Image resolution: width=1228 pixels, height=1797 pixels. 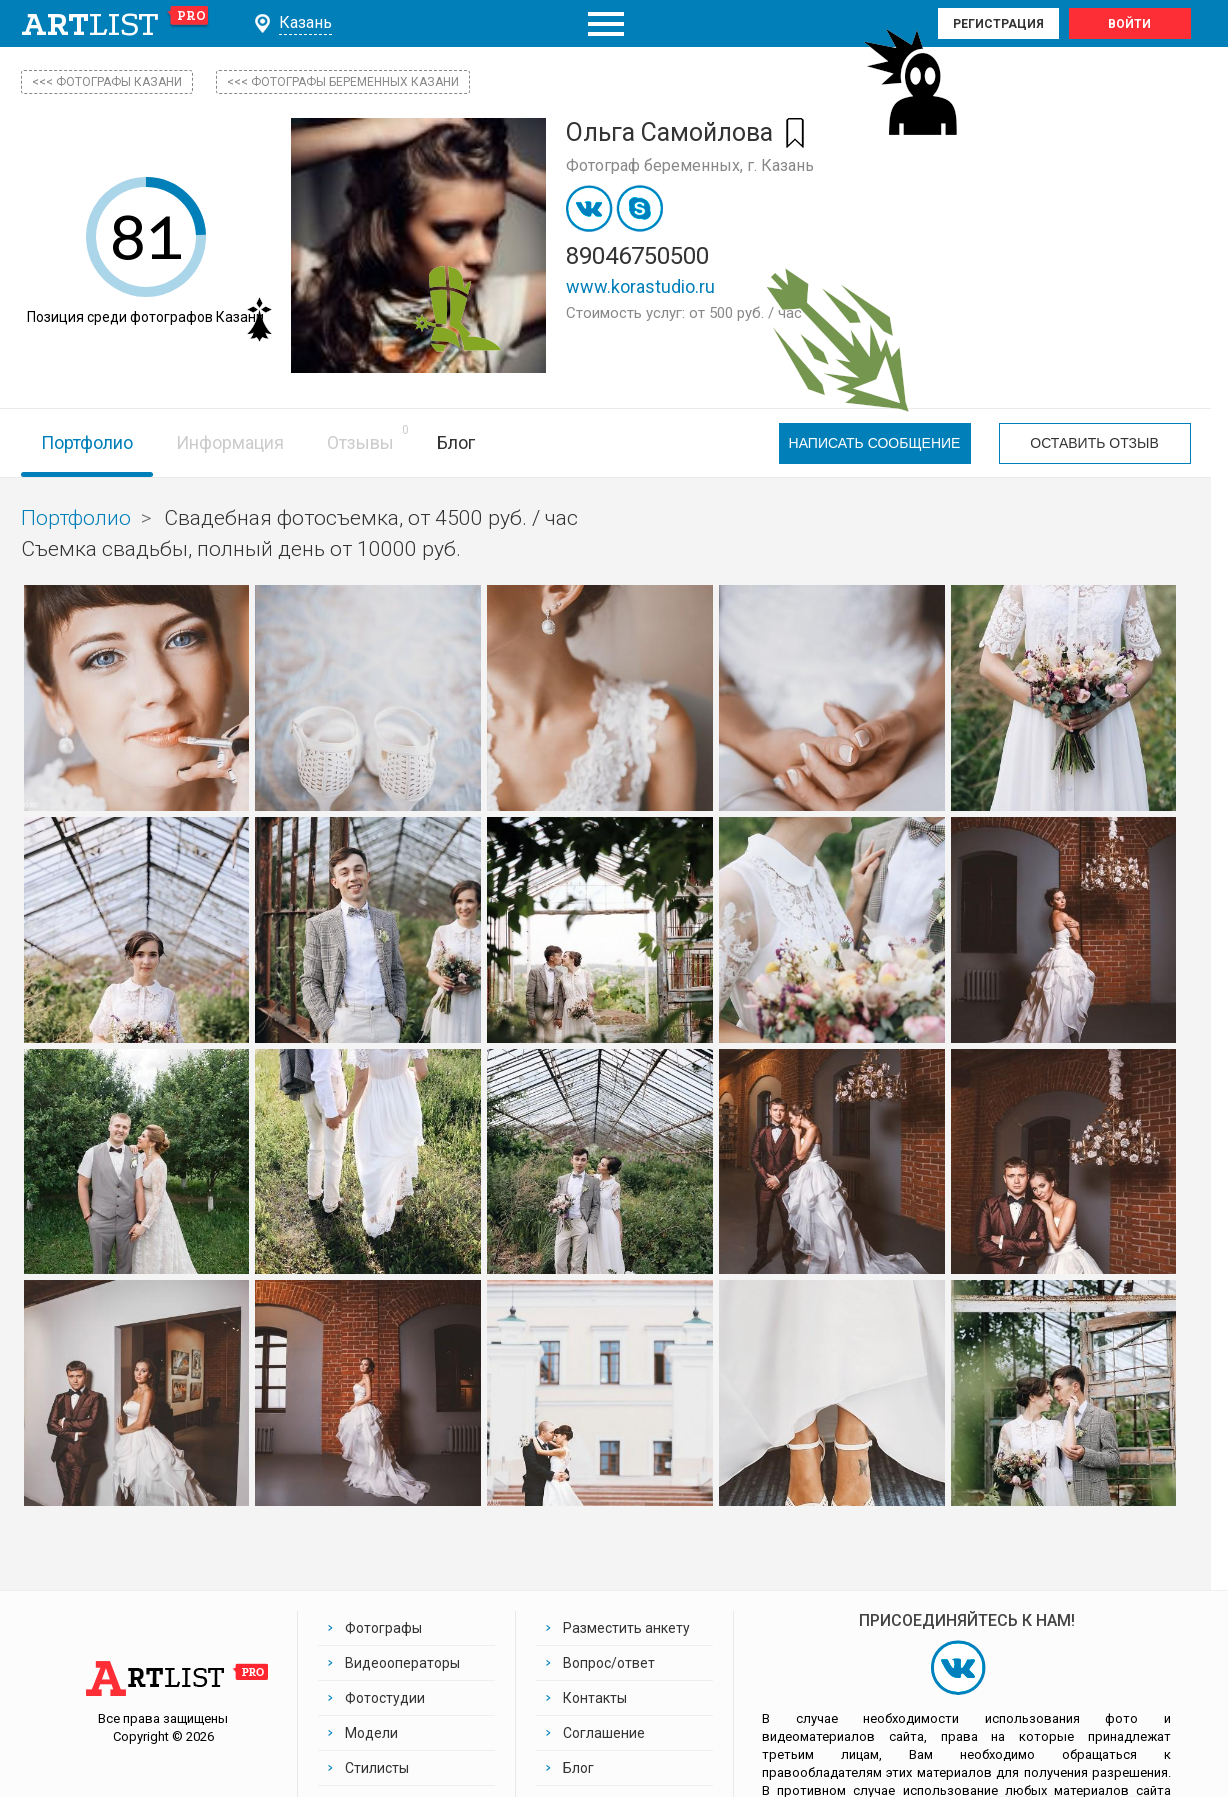 I want to click on heraldic ermine symbol used in coat of arms or crest designs, so click(x=259, y=319).